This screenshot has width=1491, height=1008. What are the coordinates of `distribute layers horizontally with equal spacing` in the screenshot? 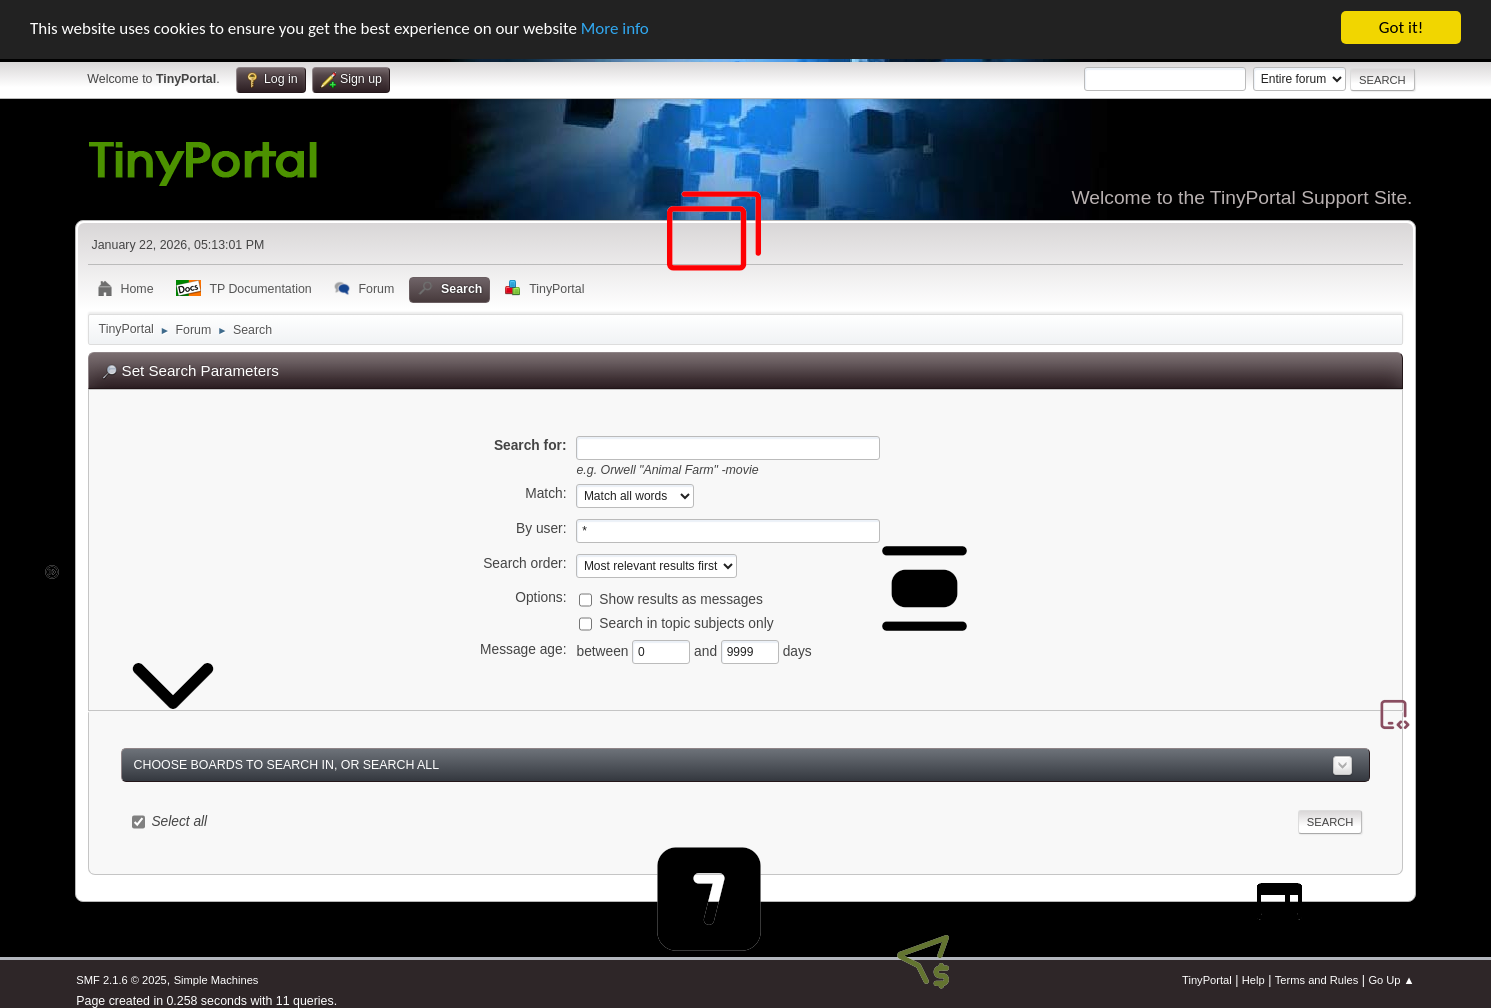 It's located at (924, 588).